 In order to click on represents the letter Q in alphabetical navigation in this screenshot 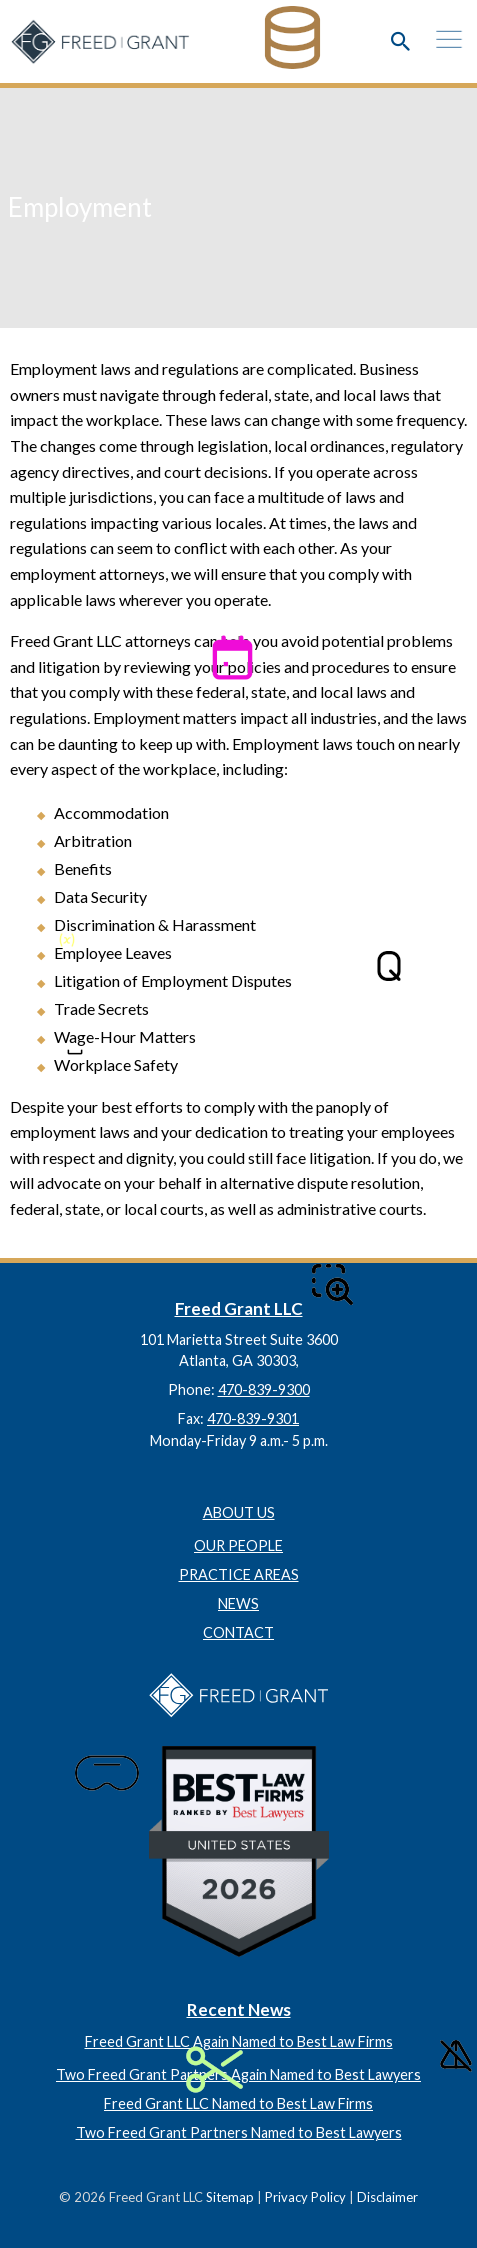, I will do `click(389, 966)`.